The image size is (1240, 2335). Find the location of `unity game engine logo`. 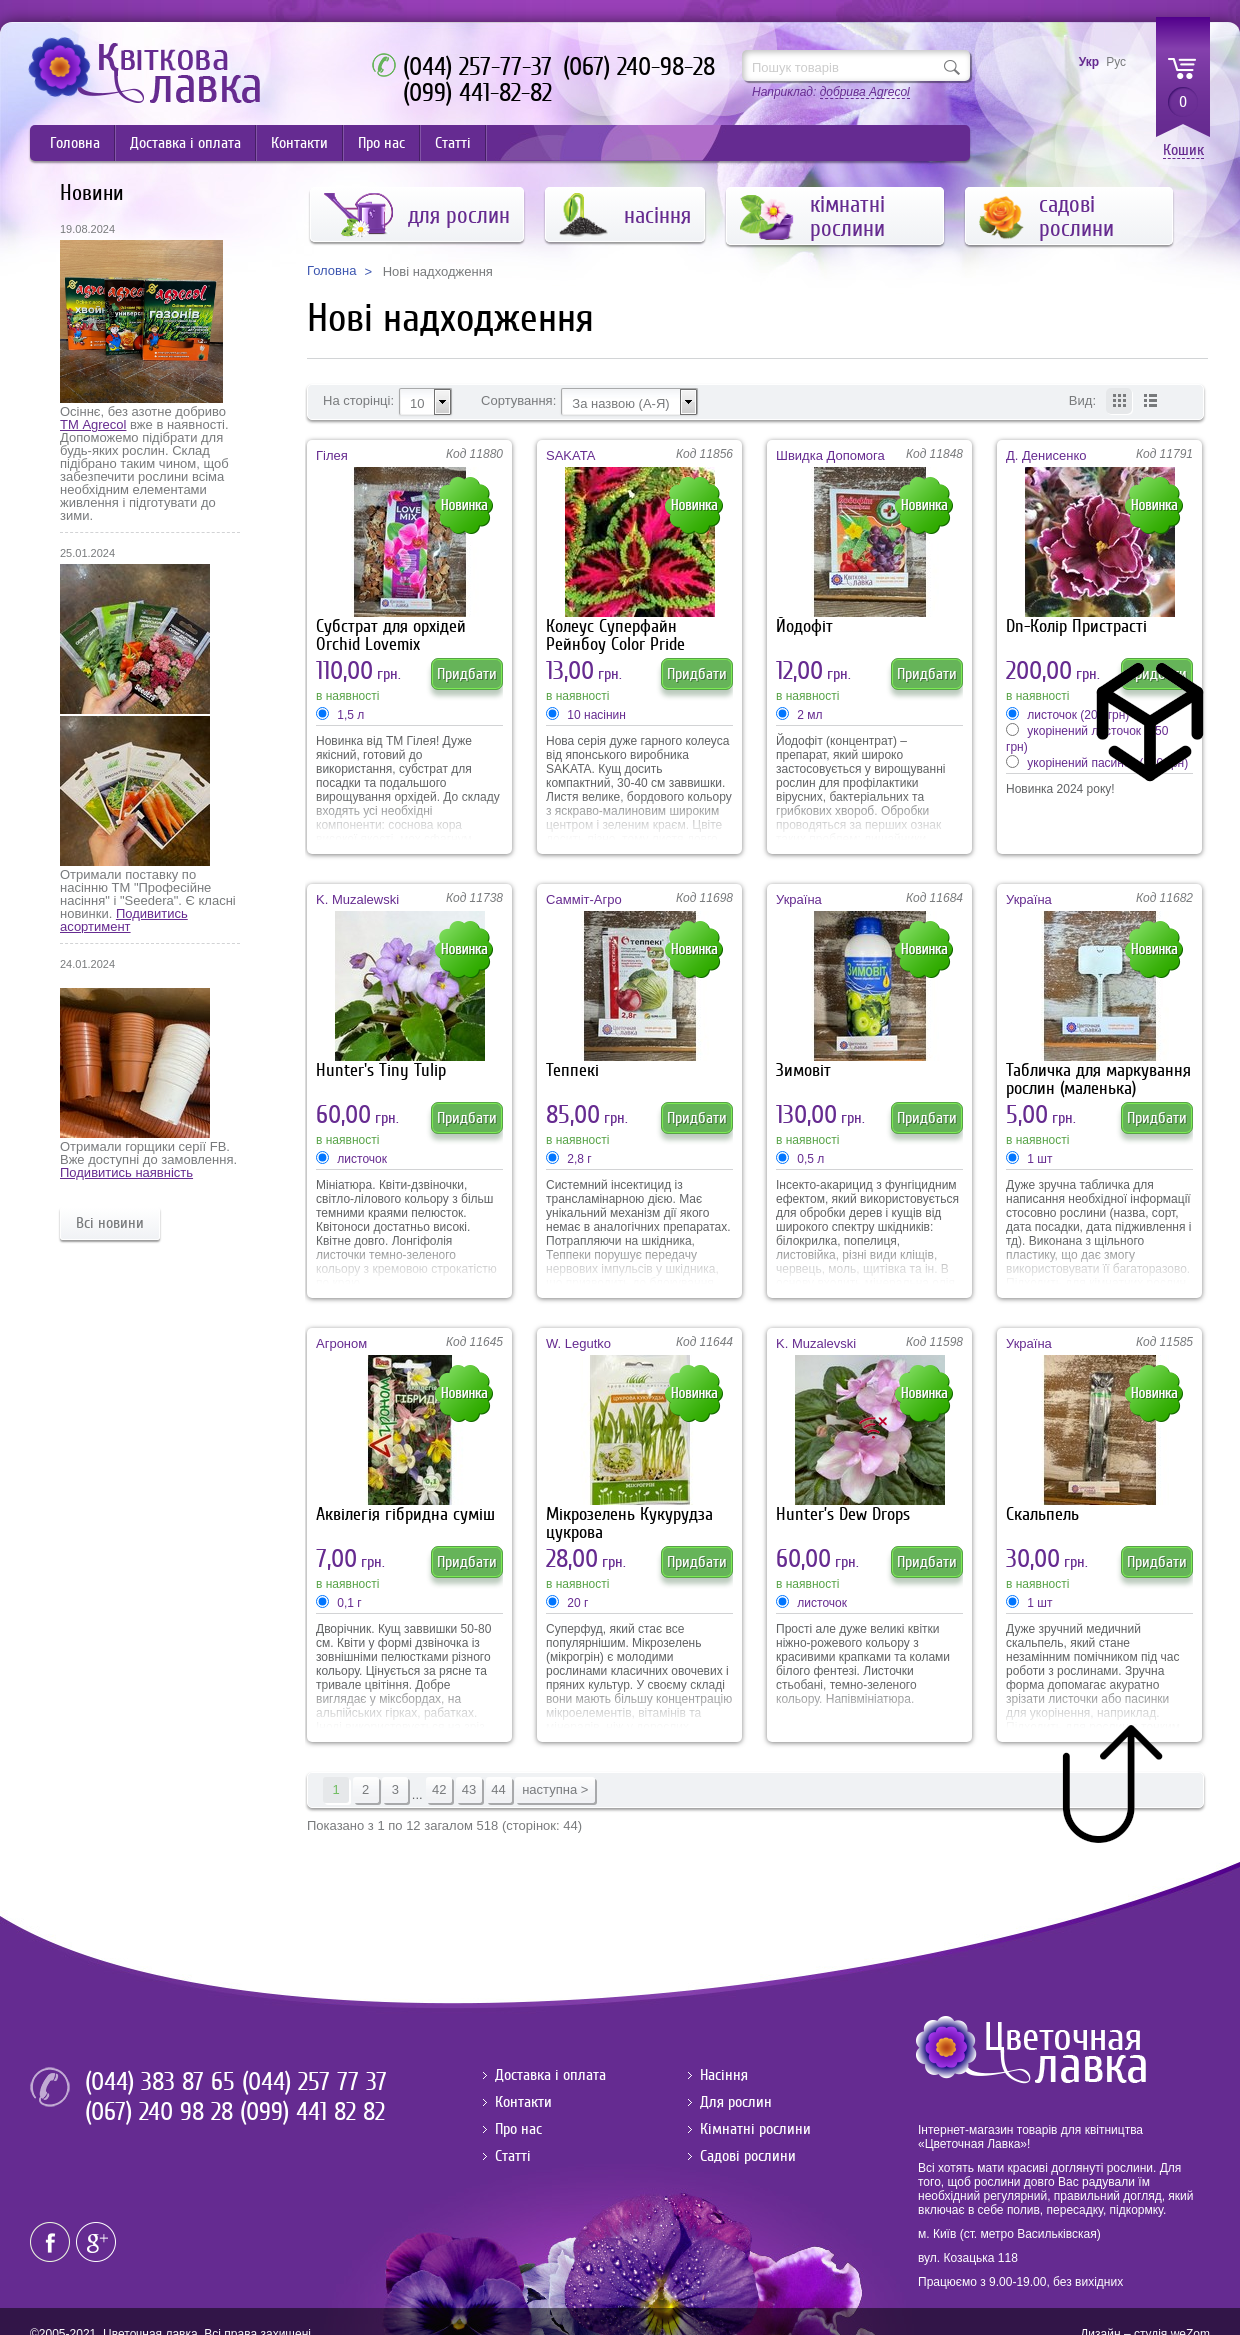

unity game engine logo is located at coordinates (1150, 722).